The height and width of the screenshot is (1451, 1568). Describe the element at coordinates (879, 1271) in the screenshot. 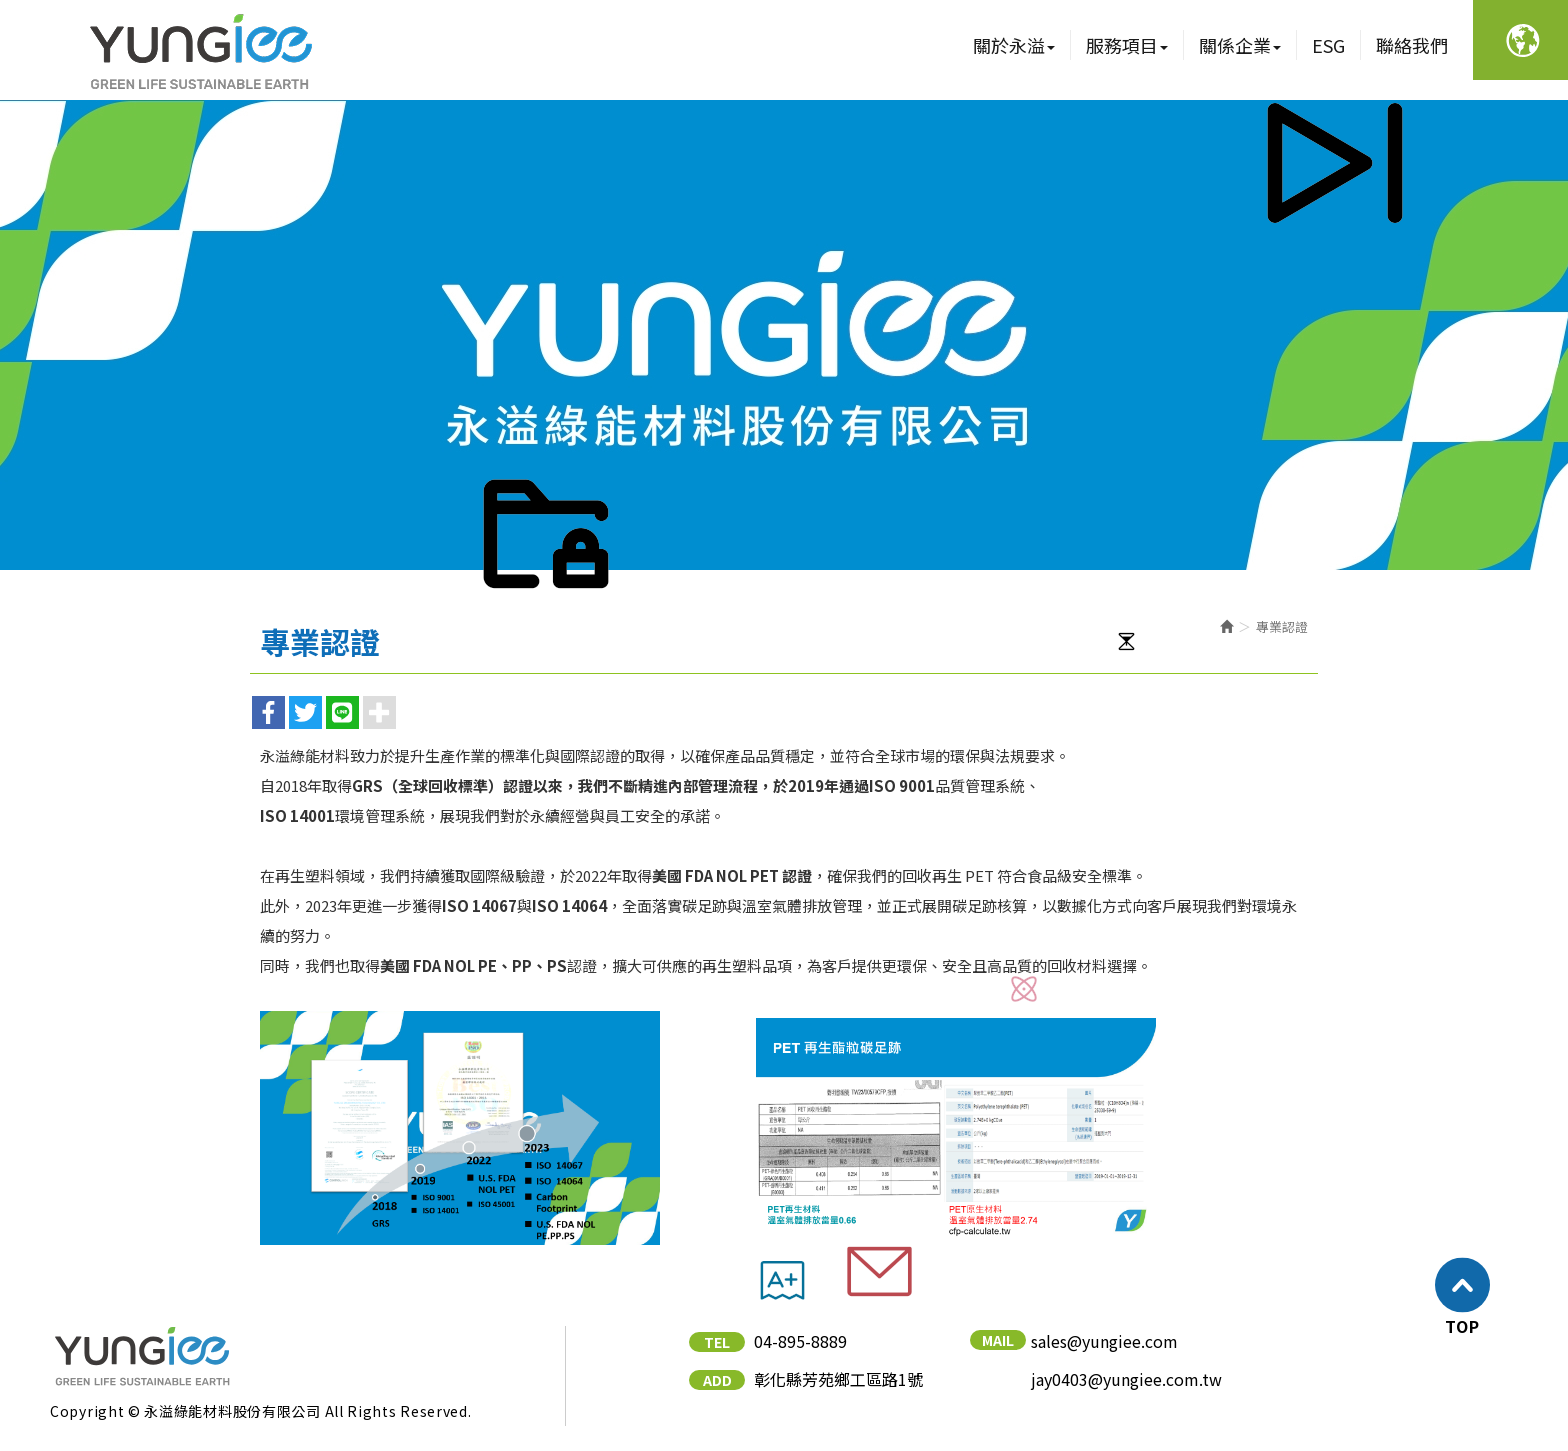

I see `open your email inbox` at that location.